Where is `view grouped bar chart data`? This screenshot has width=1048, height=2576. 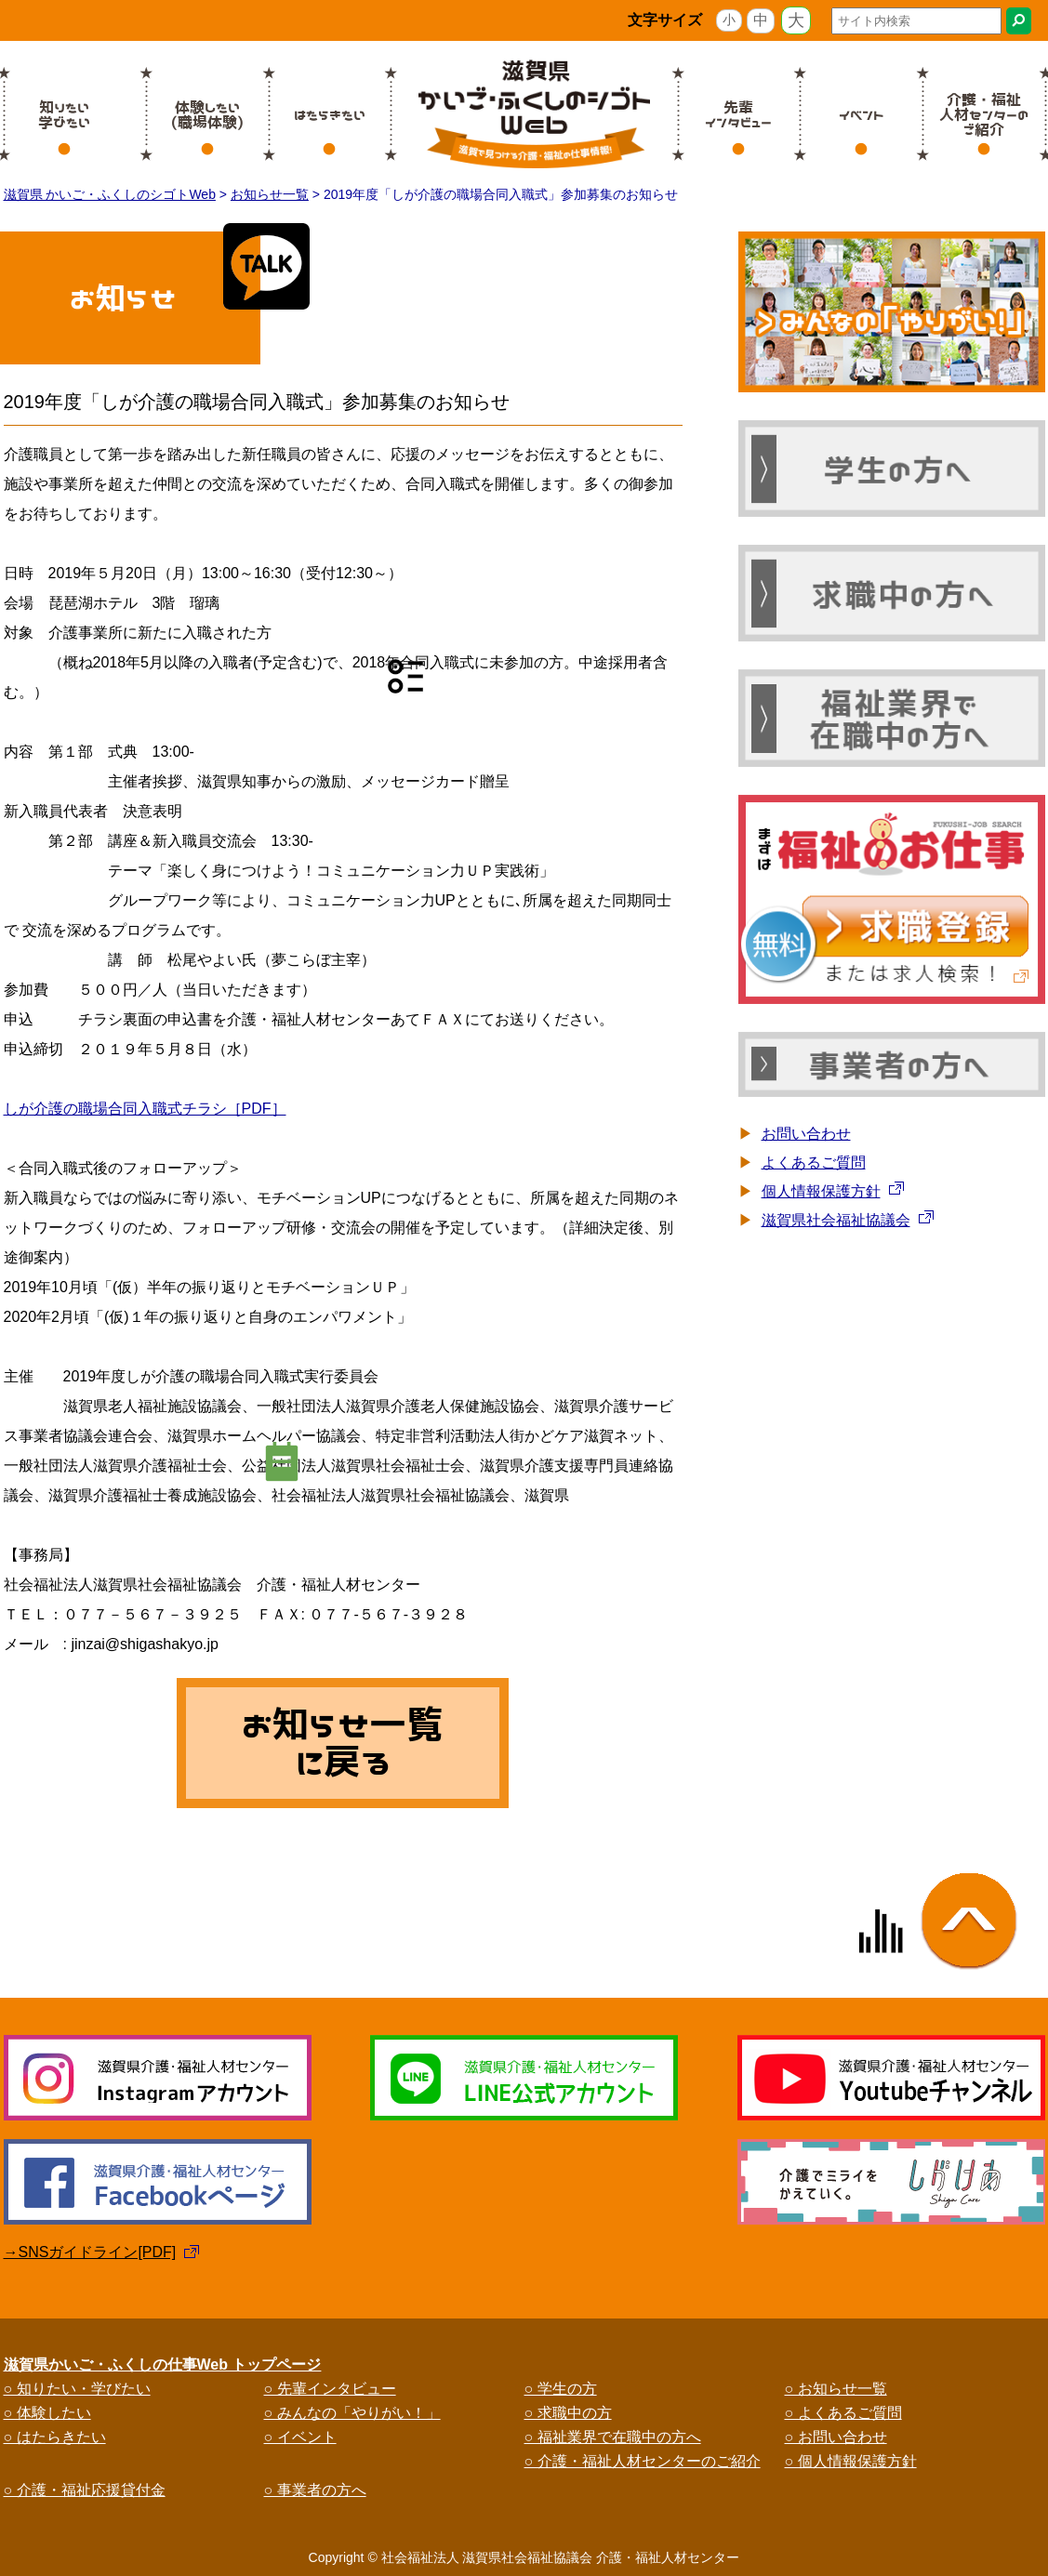 view grouped bar chart data is located at coordinates (882, 1932).